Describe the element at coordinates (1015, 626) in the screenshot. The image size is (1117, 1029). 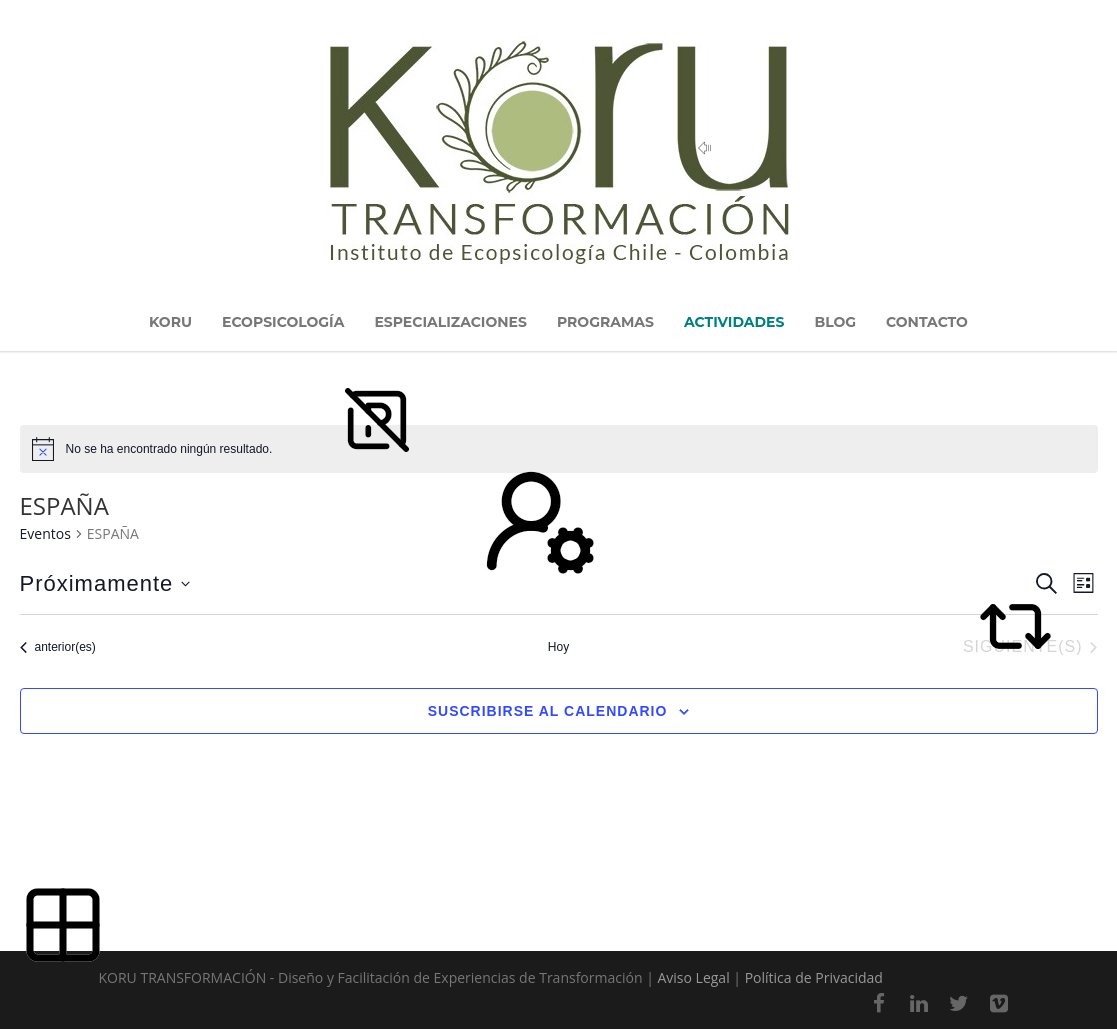
I see `enable repeat or loop playback` at that location.